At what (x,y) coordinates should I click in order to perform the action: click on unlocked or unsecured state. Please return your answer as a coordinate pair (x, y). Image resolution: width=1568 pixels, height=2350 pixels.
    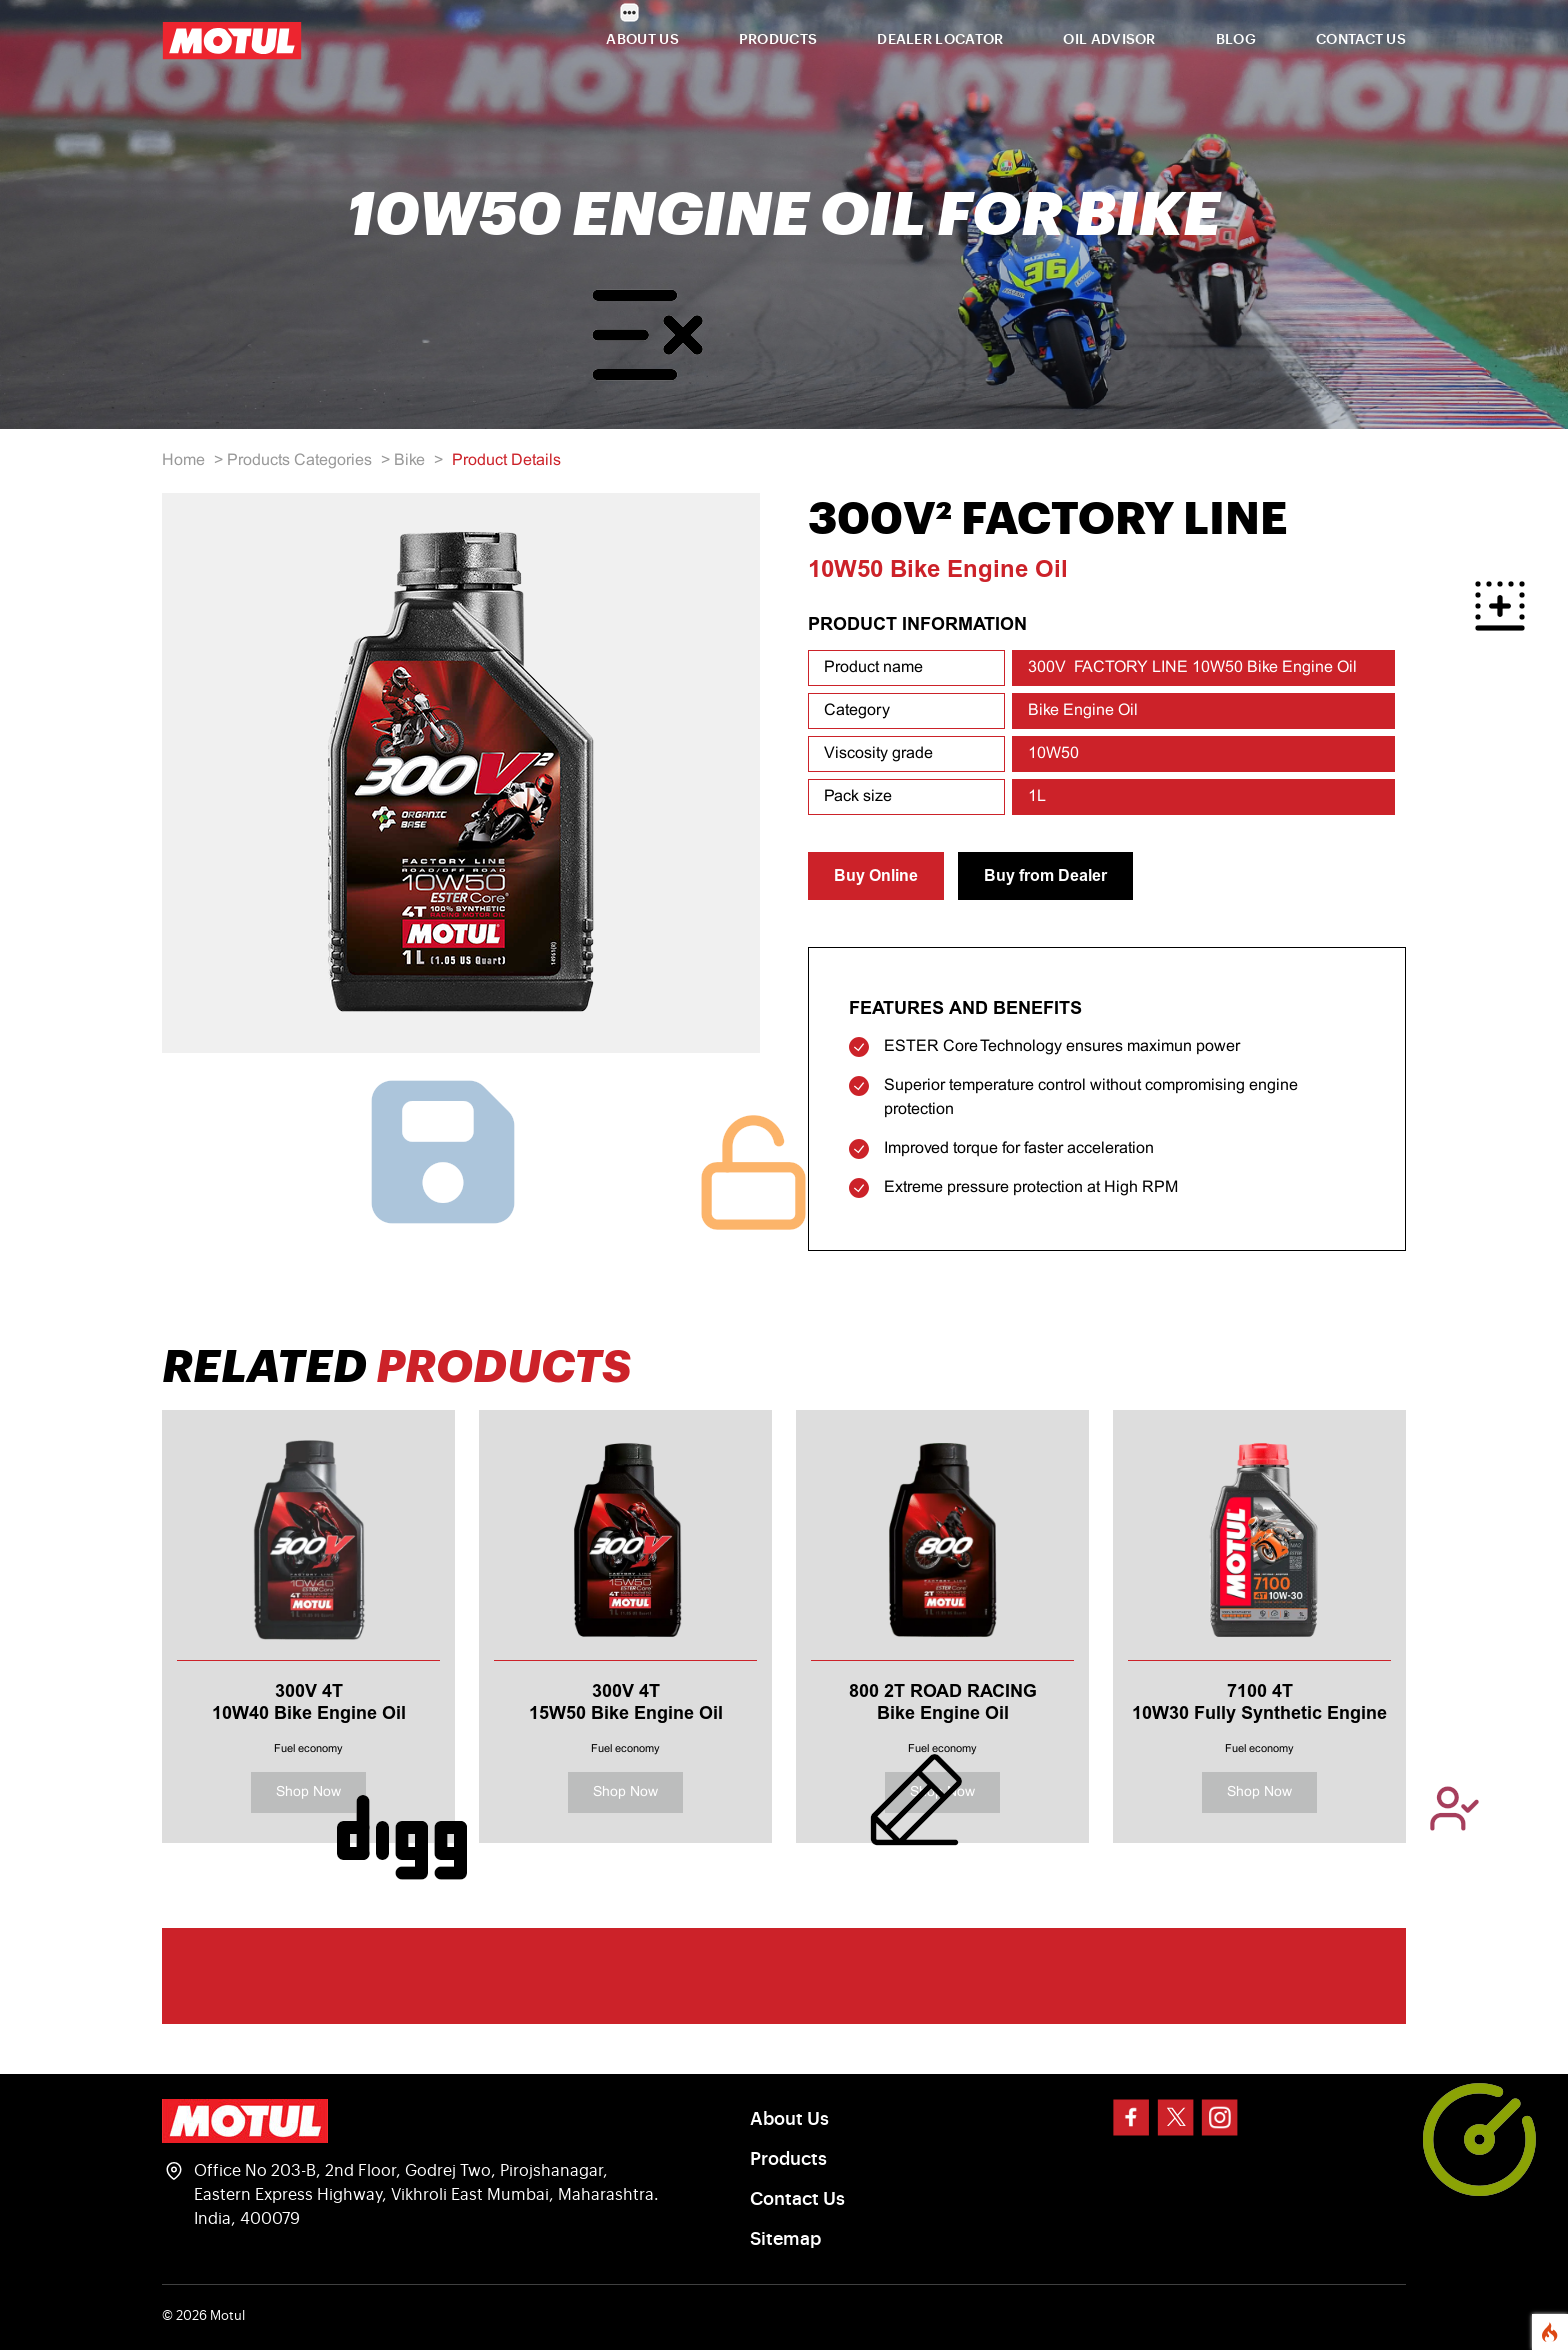
    Looking at the image, I should click on (753, 1172).